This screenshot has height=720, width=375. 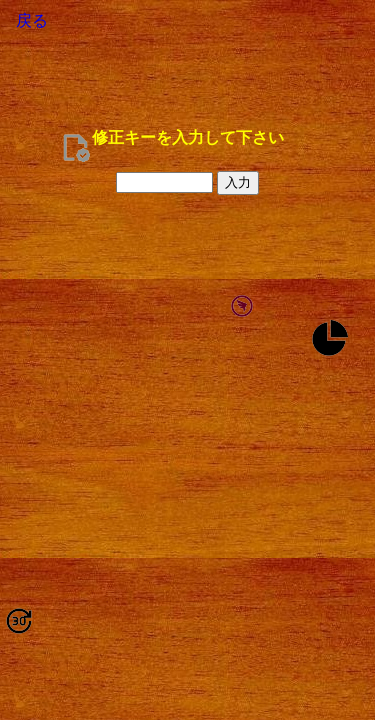 I want to click on view analytics or statistics breakdown, so click(x=329, y=339).